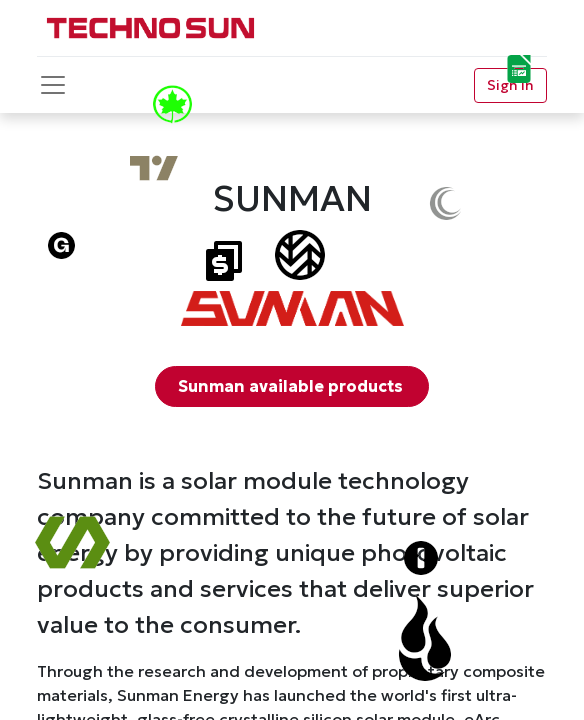 The height and width of the screenshot is (720, 584). I want to click on open LibreOffice Impress presentation software, so click(519, 69).